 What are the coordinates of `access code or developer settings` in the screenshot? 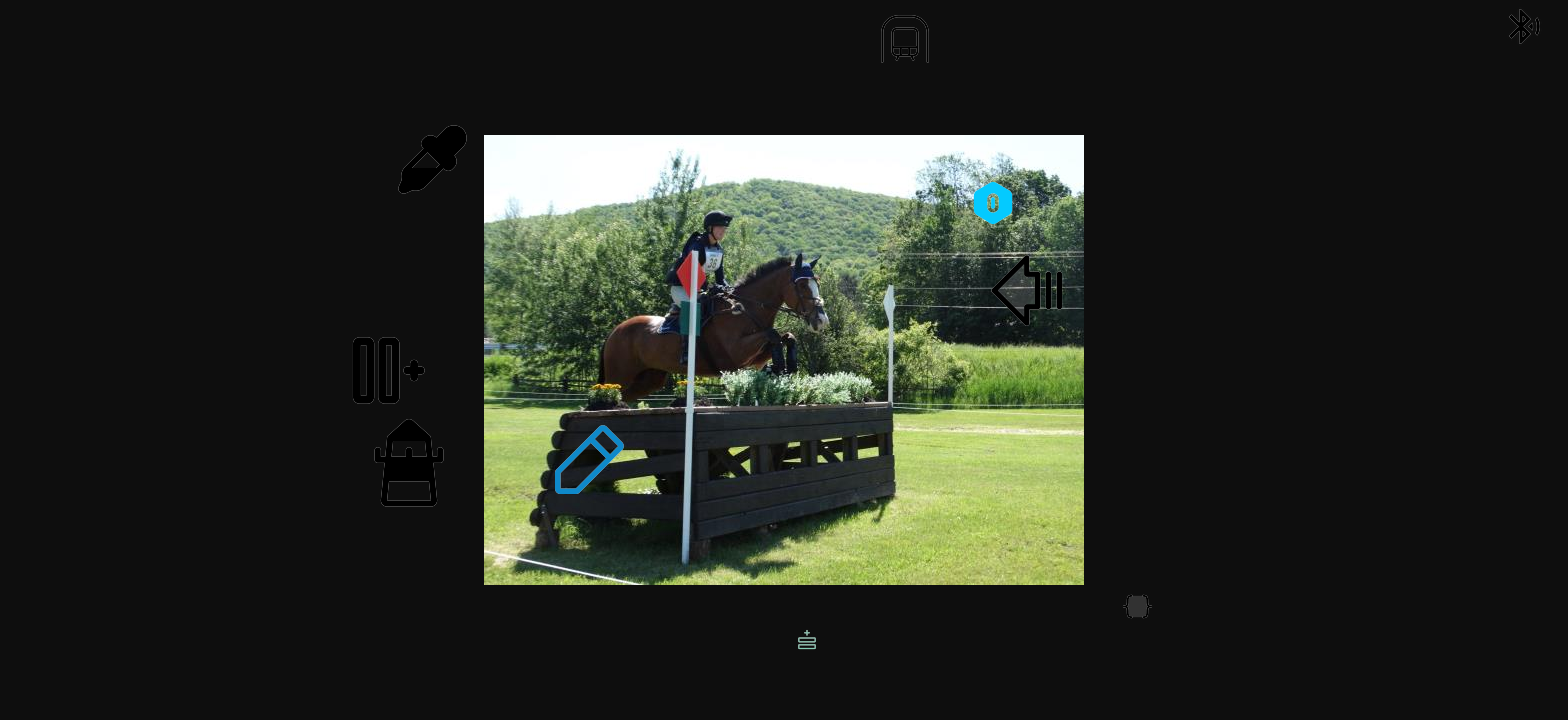 It's located at (1137, 606).